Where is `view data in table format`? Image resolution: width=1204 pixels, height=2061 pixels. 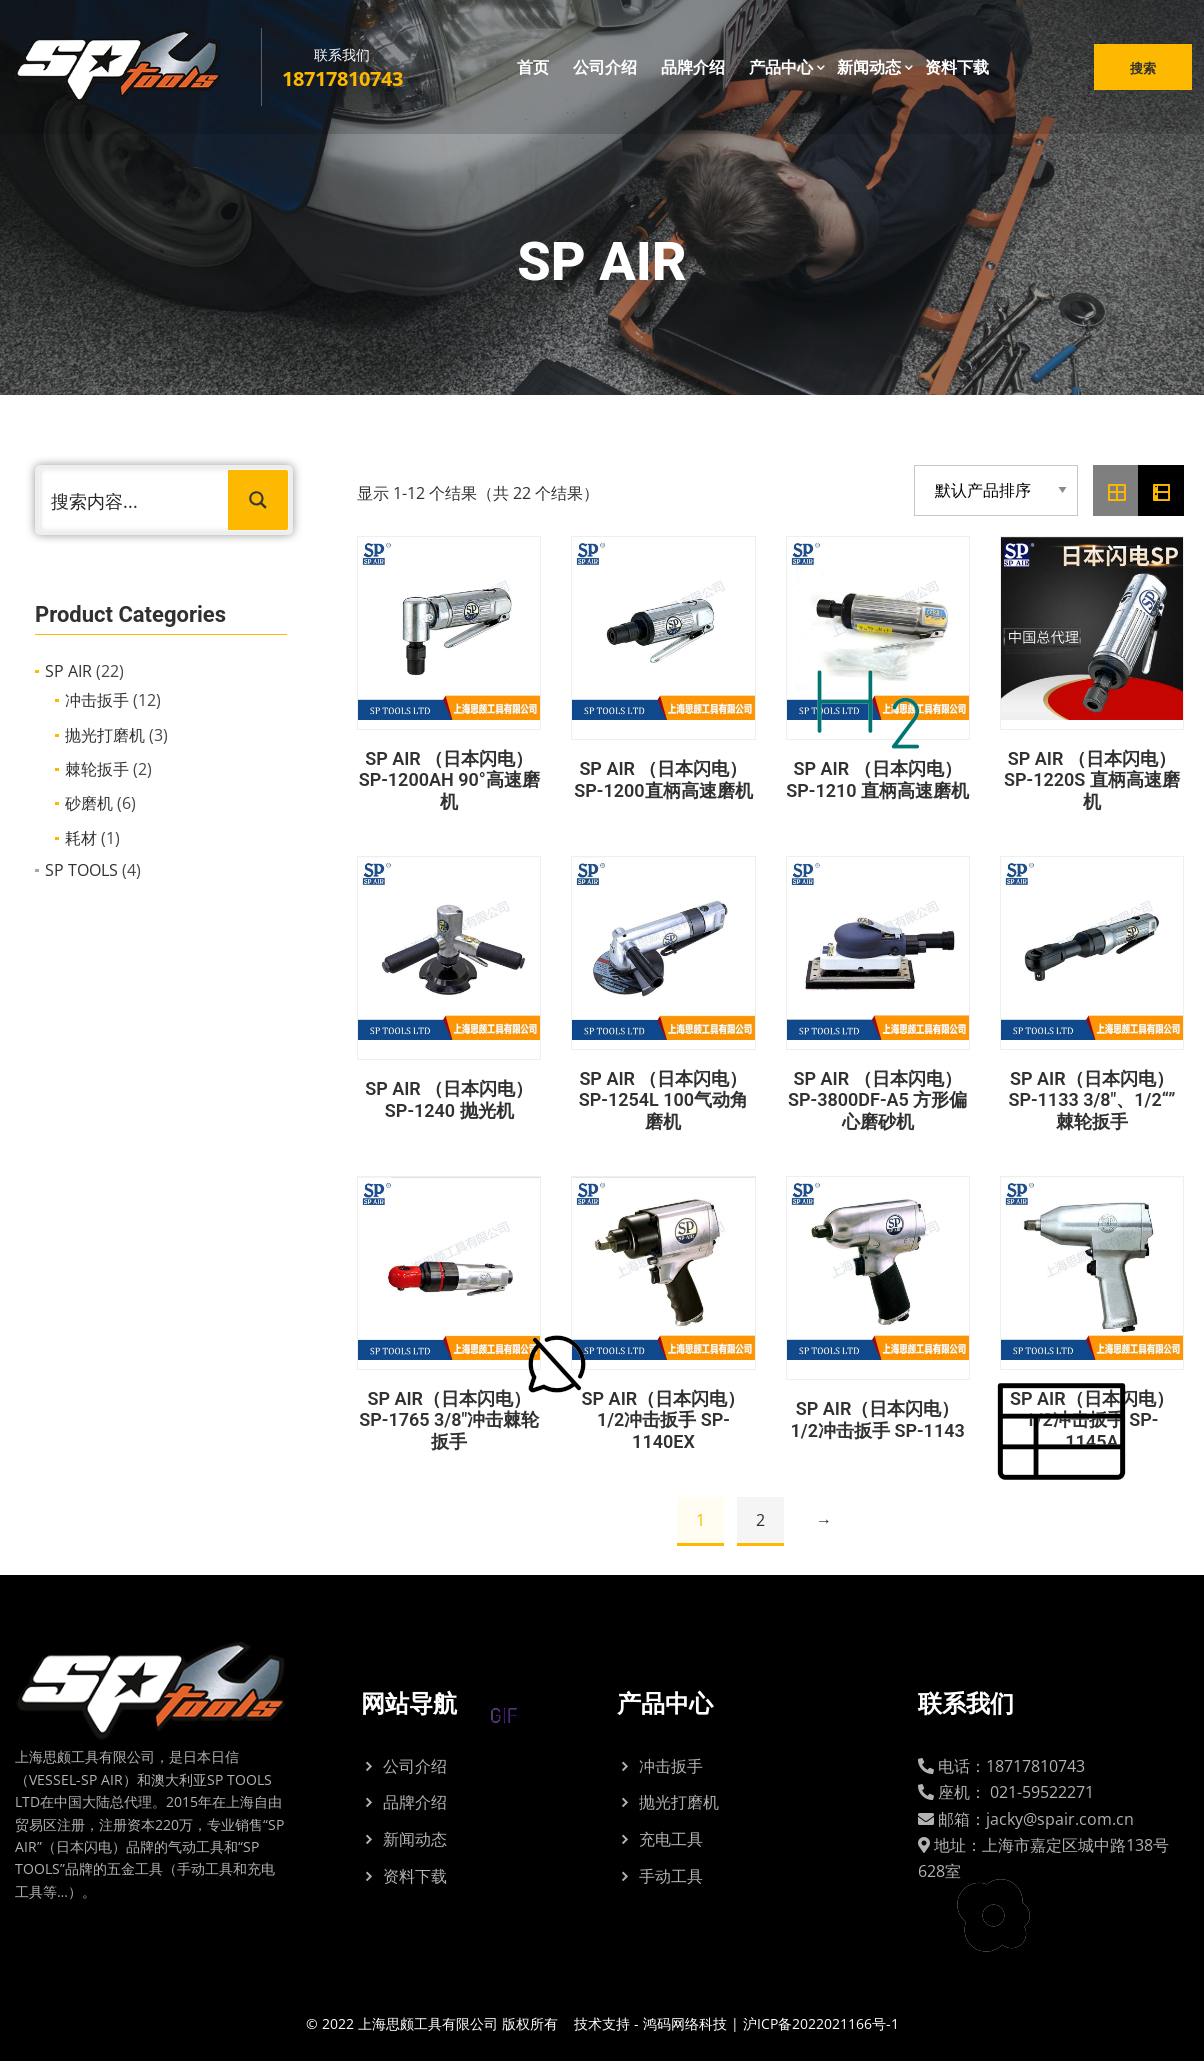 view data in table format is located at coordinates (1061, 1431).